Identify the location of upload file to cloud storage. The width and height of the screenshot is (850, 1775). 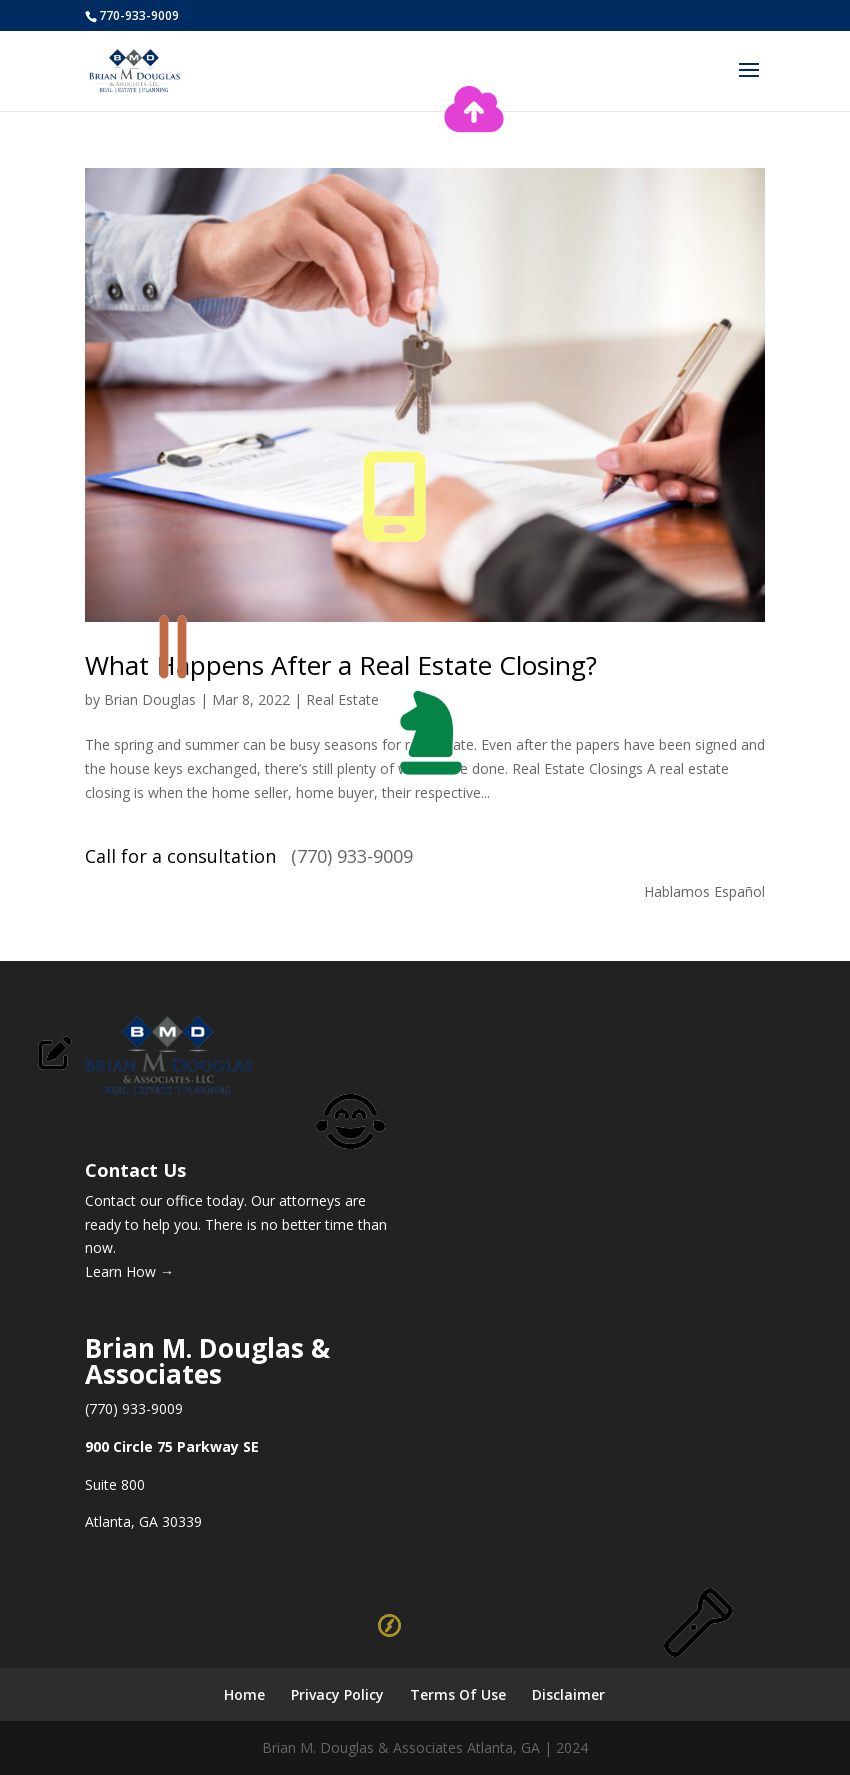
(474, 109).